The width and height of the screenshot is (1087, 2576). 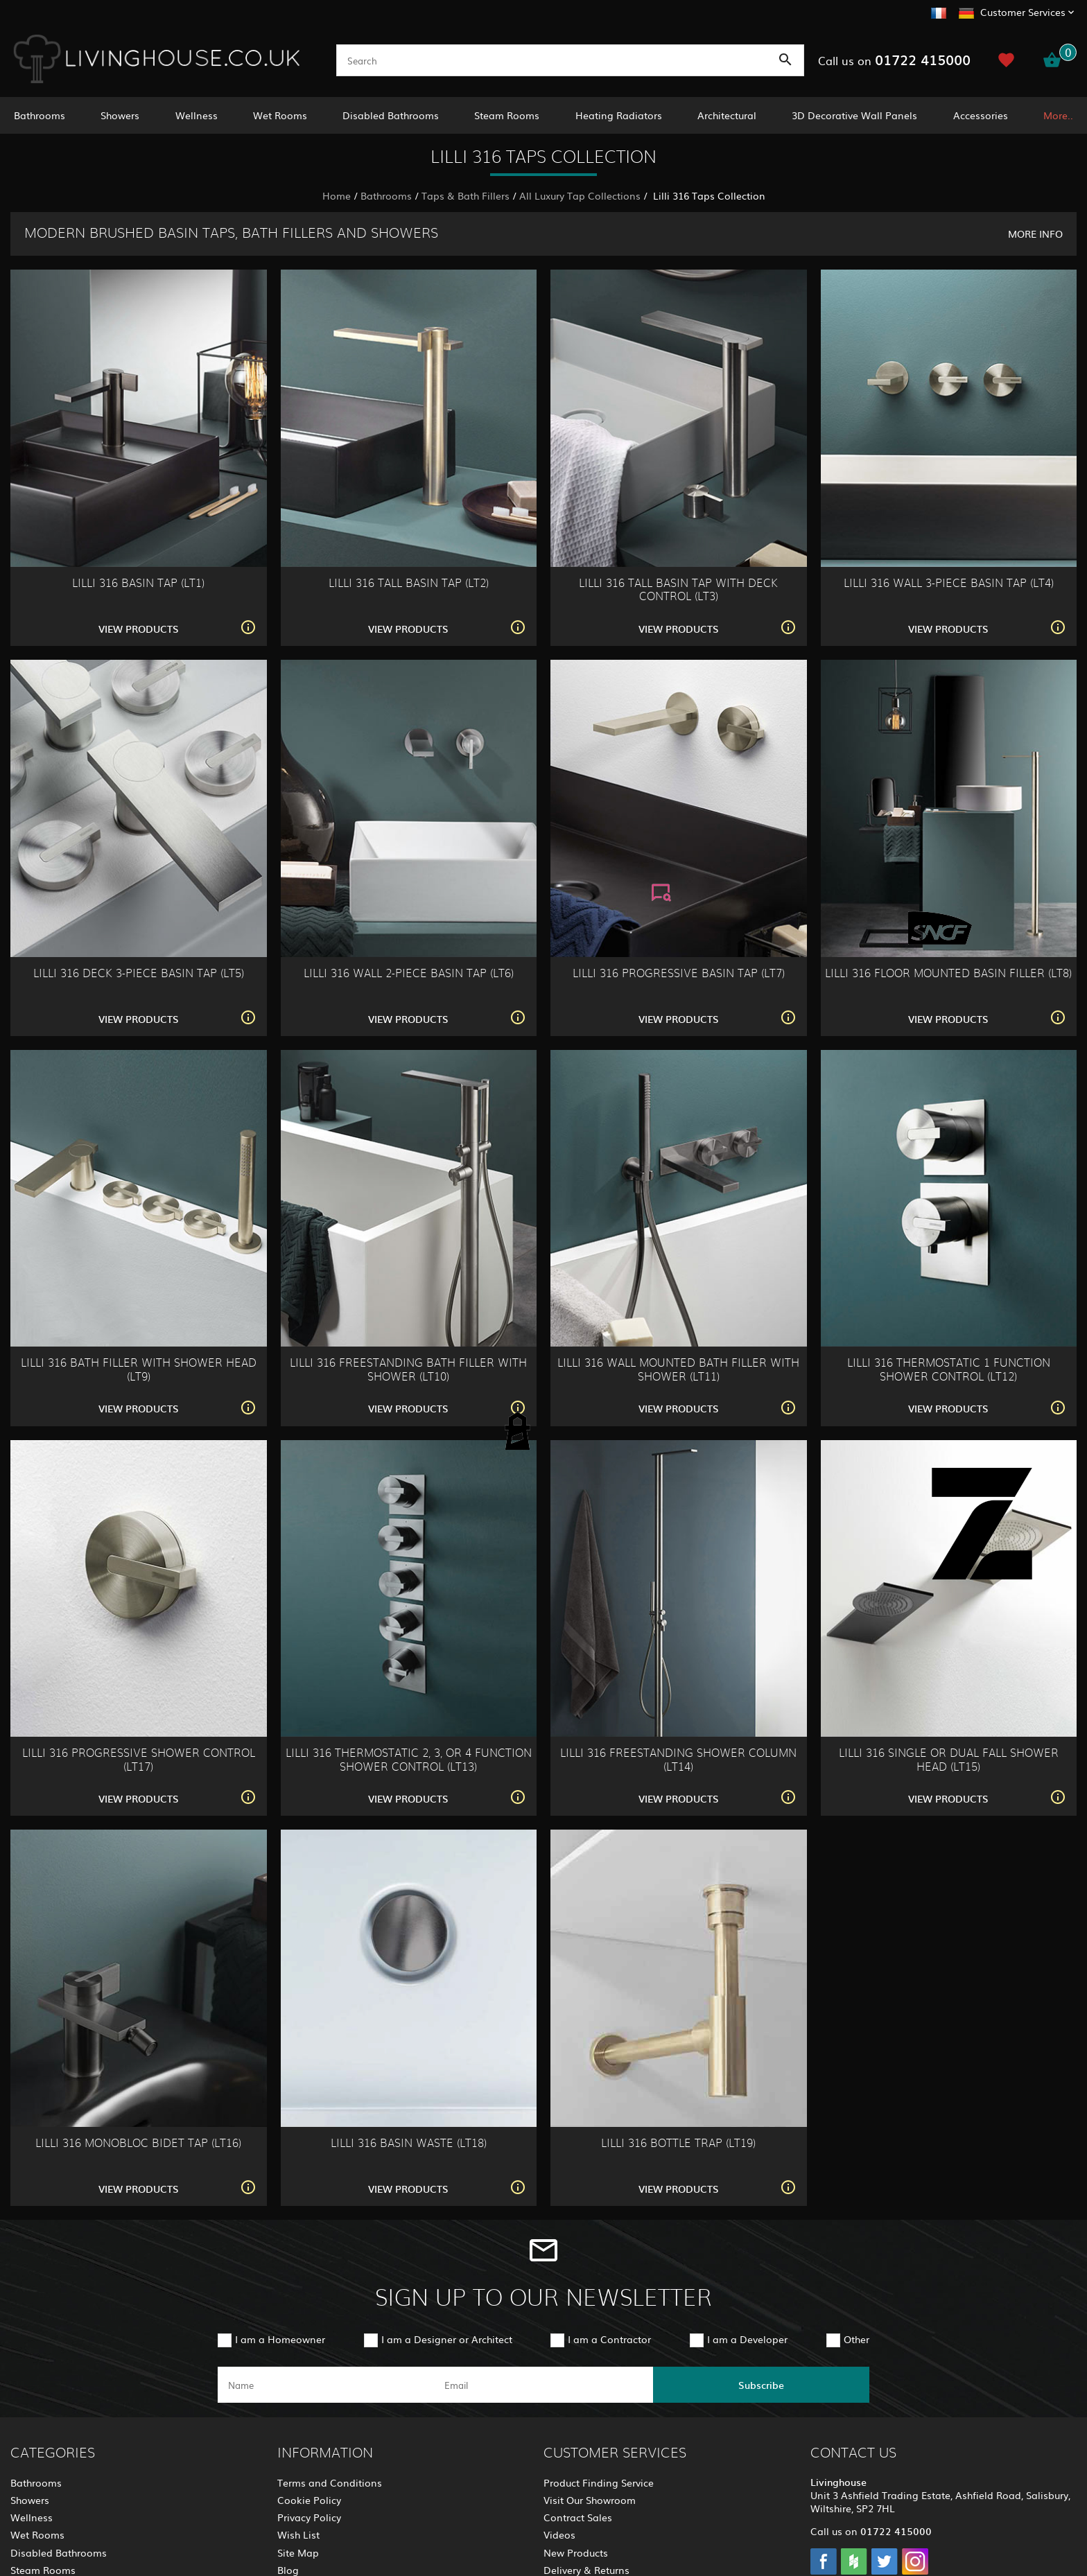 What do you see at coordinates (940, 928) in the screenshot?
I see `open the SNCF French railway app` at bounding box center [940, 928].